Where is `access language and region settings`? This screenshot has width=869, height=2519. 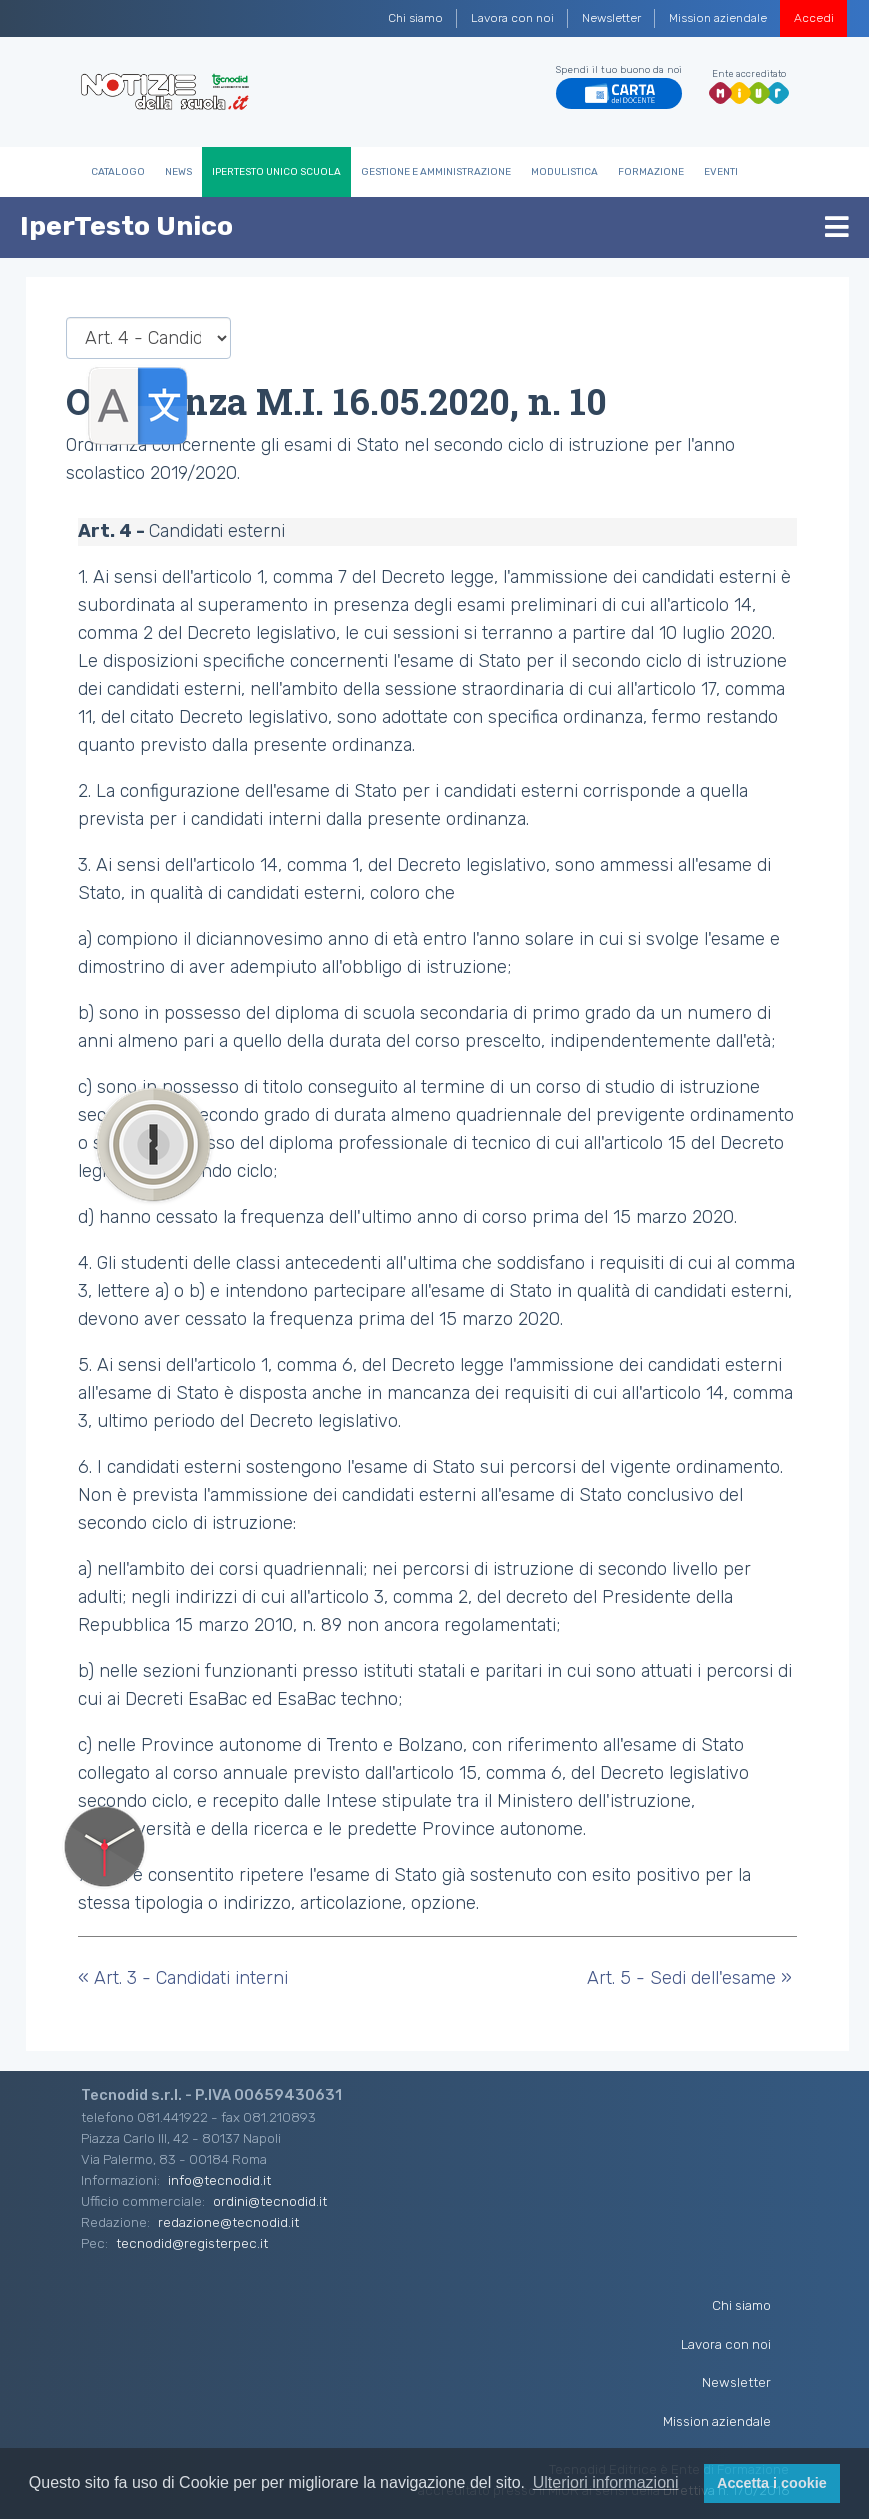
access language and region settings is located at coordinates (138, 406).